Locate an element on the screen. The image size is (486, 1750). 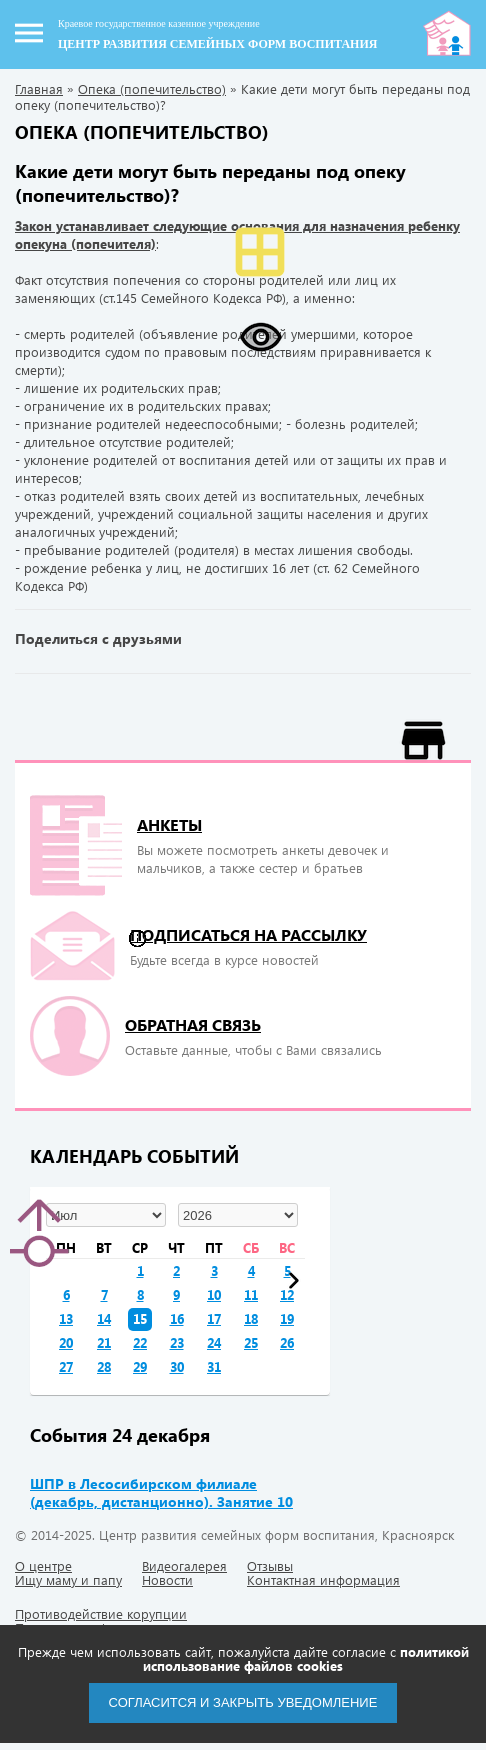
go to the next item or page is located at coordinates (293, 1280).